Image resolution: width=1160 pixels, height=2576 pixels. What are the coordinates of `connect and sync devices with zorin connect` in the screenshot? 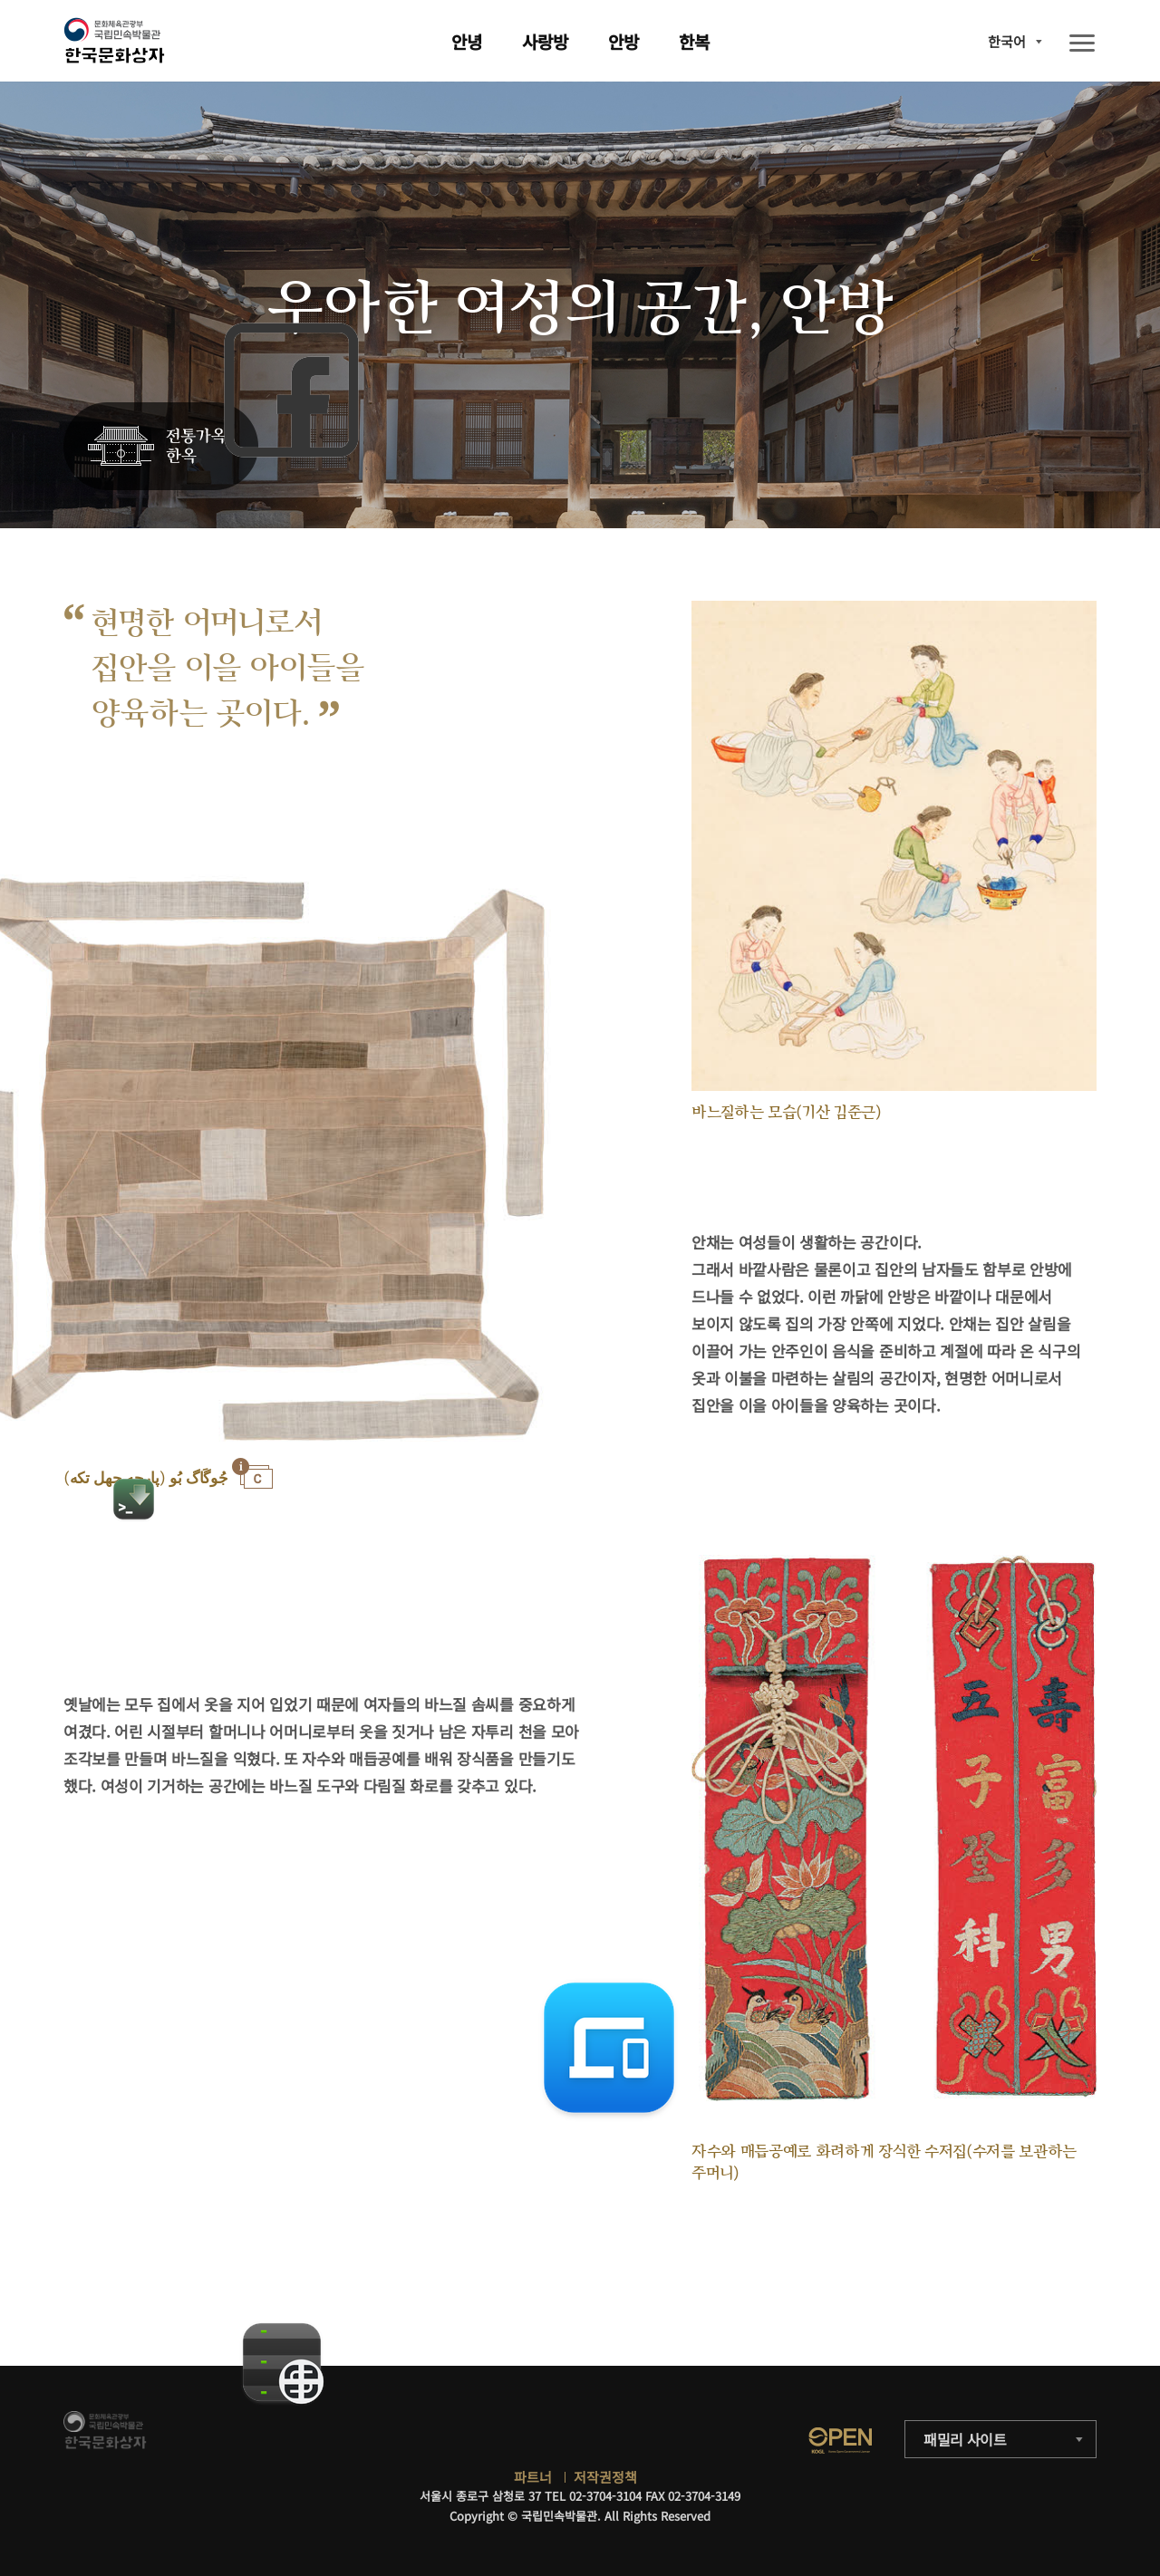 It's located at (609, 2048).